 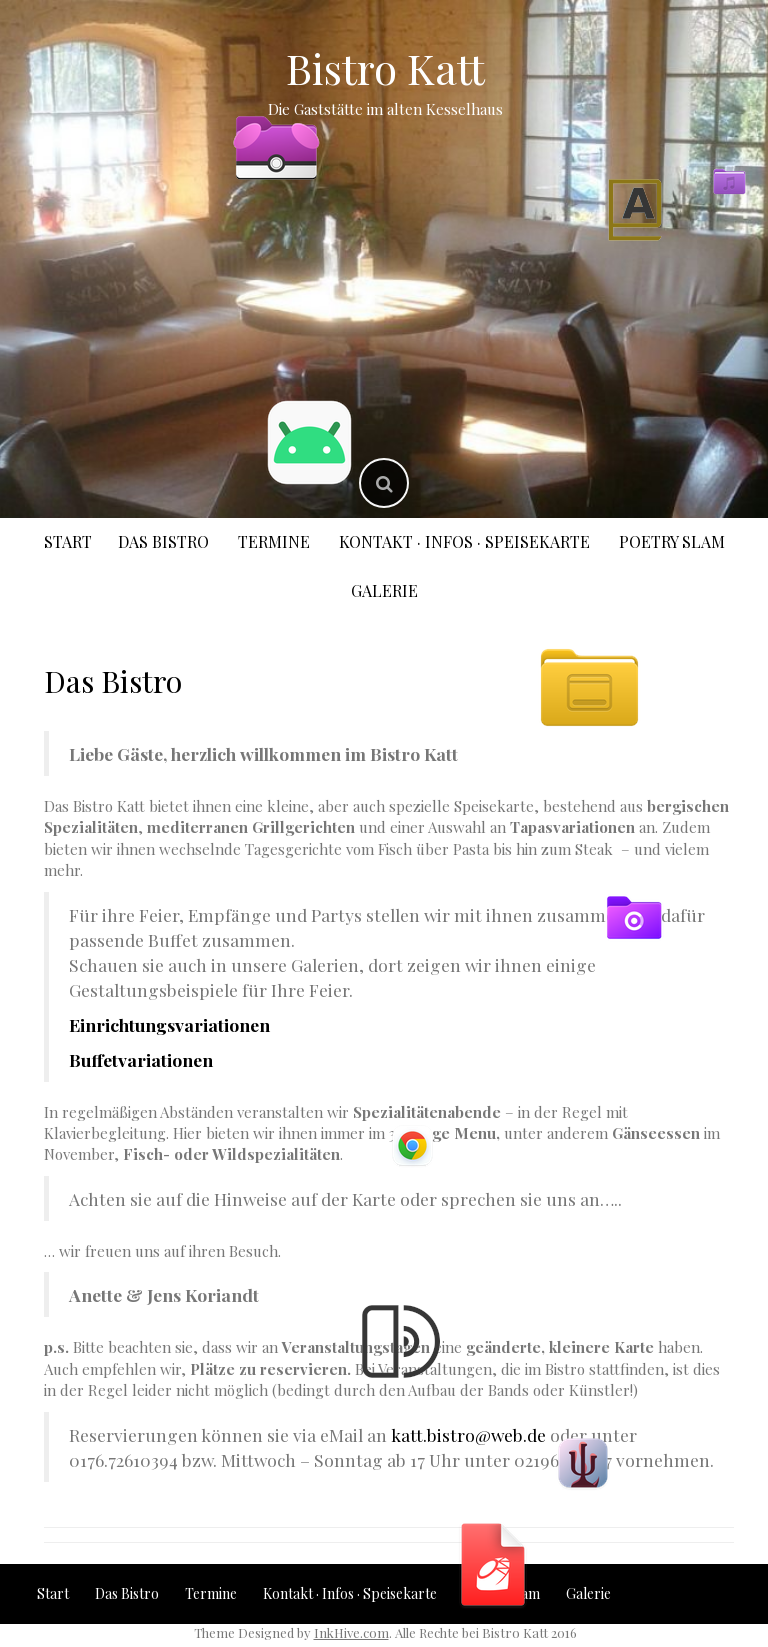 What do you see at coordinates (493, 1566) in the screenshot?
I see `a ruby programming language file` at bounding box center [493, 1566].